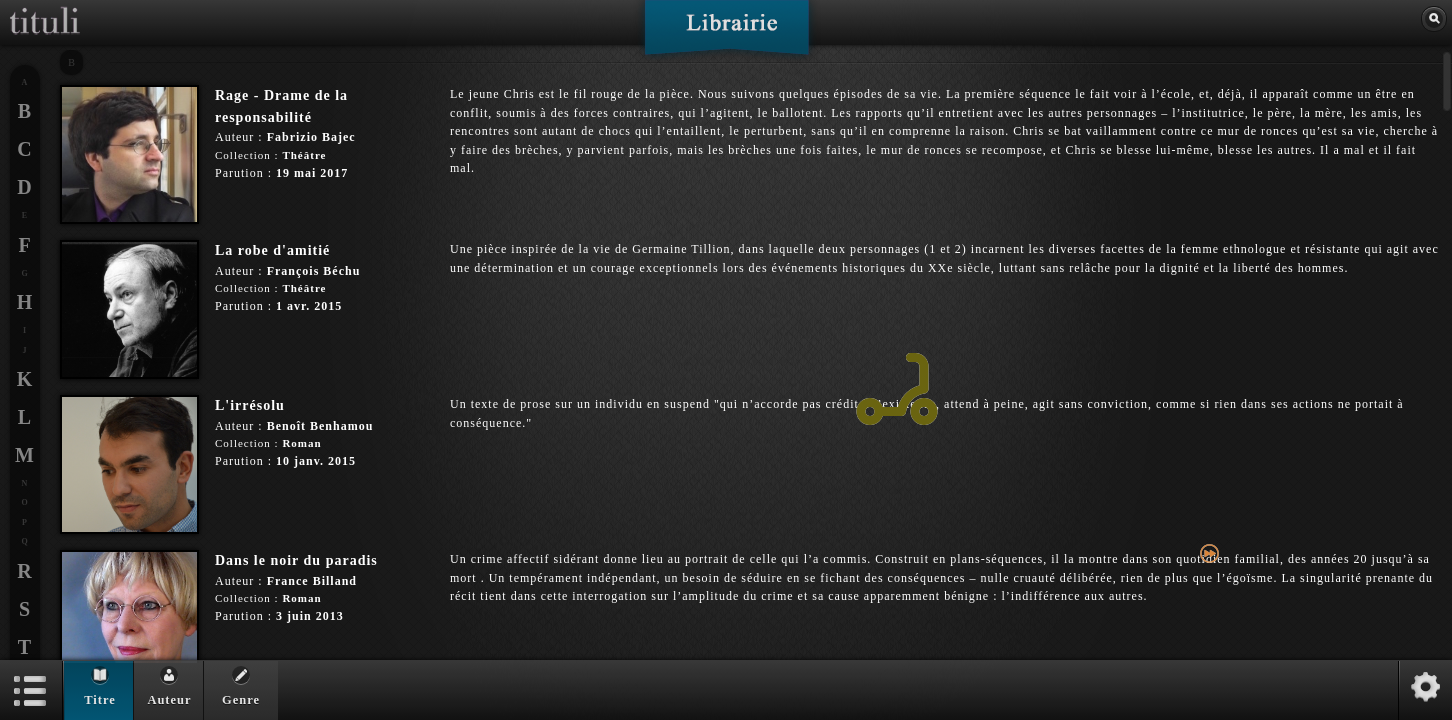 The height and width of the screenshot is (720, 1452). Describe the element at coordinates (1209, 553) in the screenshot. I see `skip forward or fast-forward media playback` at that location.